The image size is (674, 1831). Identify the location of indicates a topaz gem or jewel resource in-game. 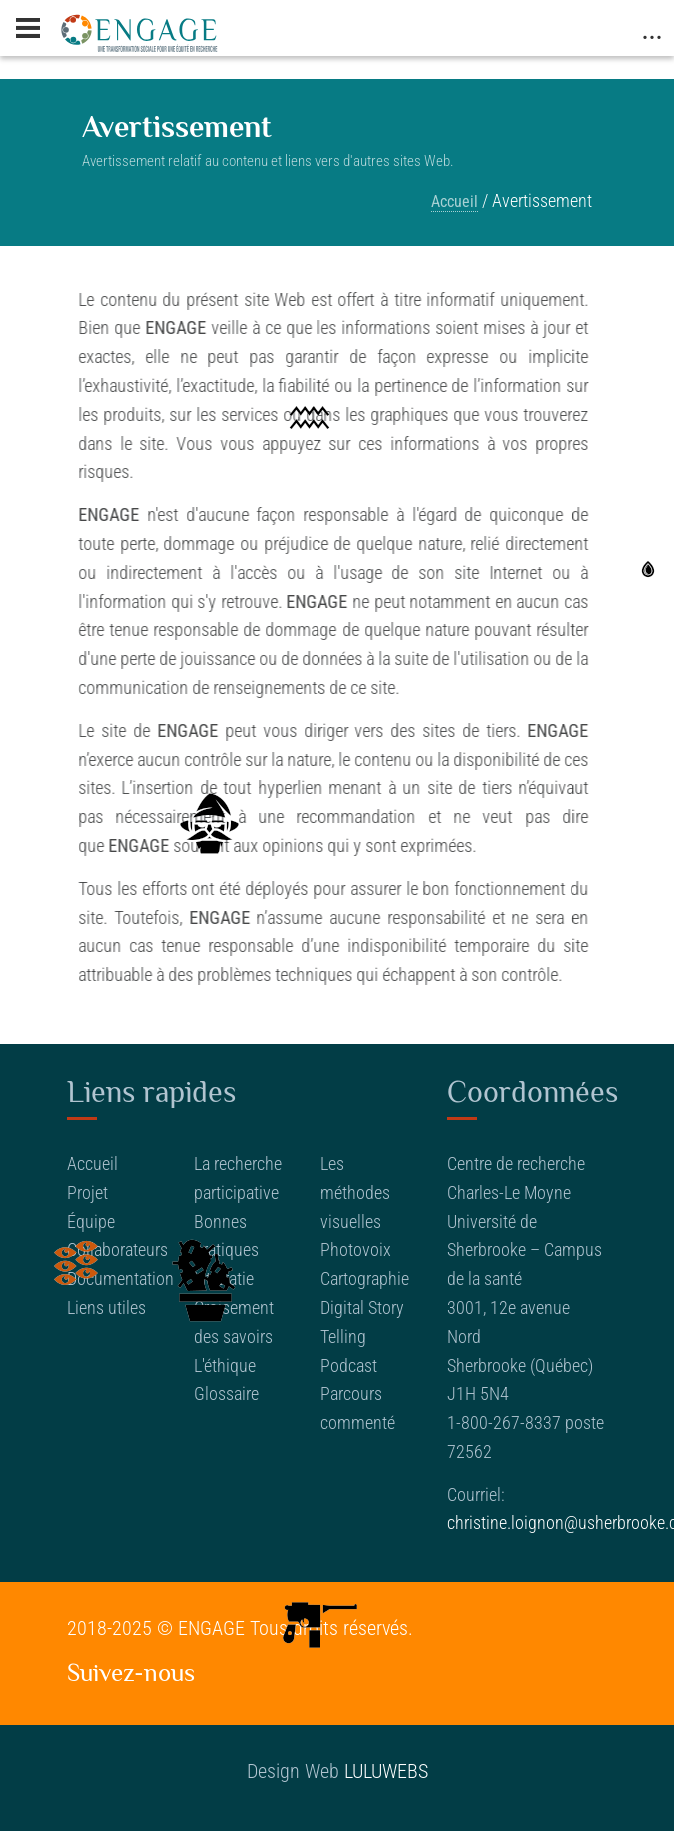
(648, 569).